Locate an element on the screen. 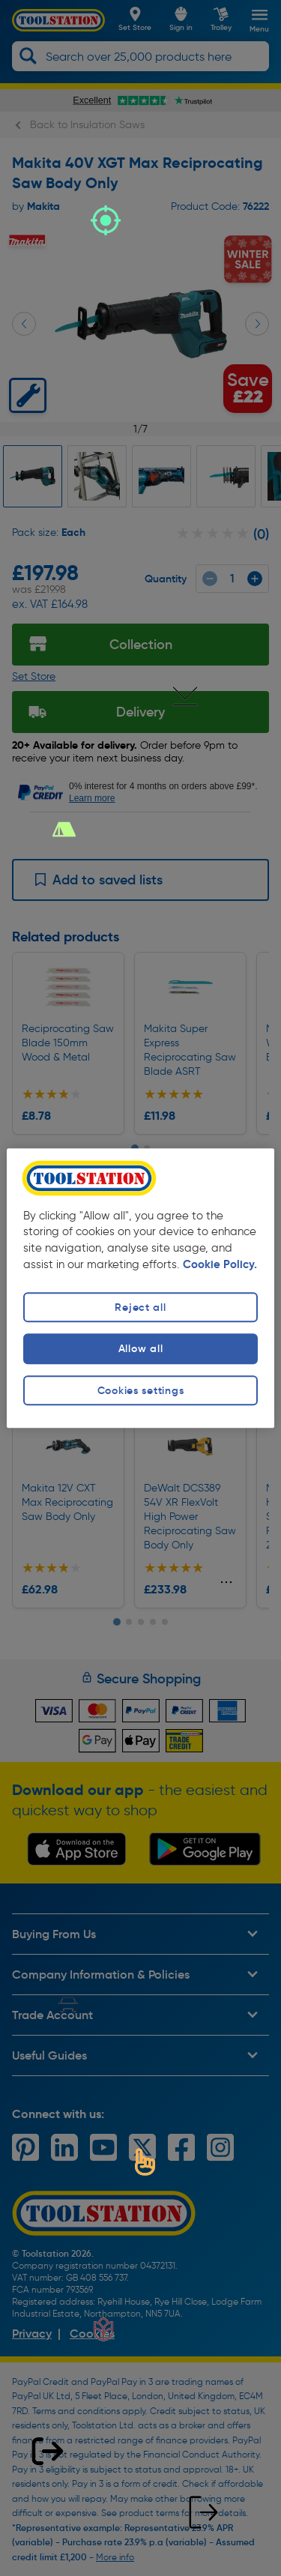  center map on current location is located at coordinates (106, 220).